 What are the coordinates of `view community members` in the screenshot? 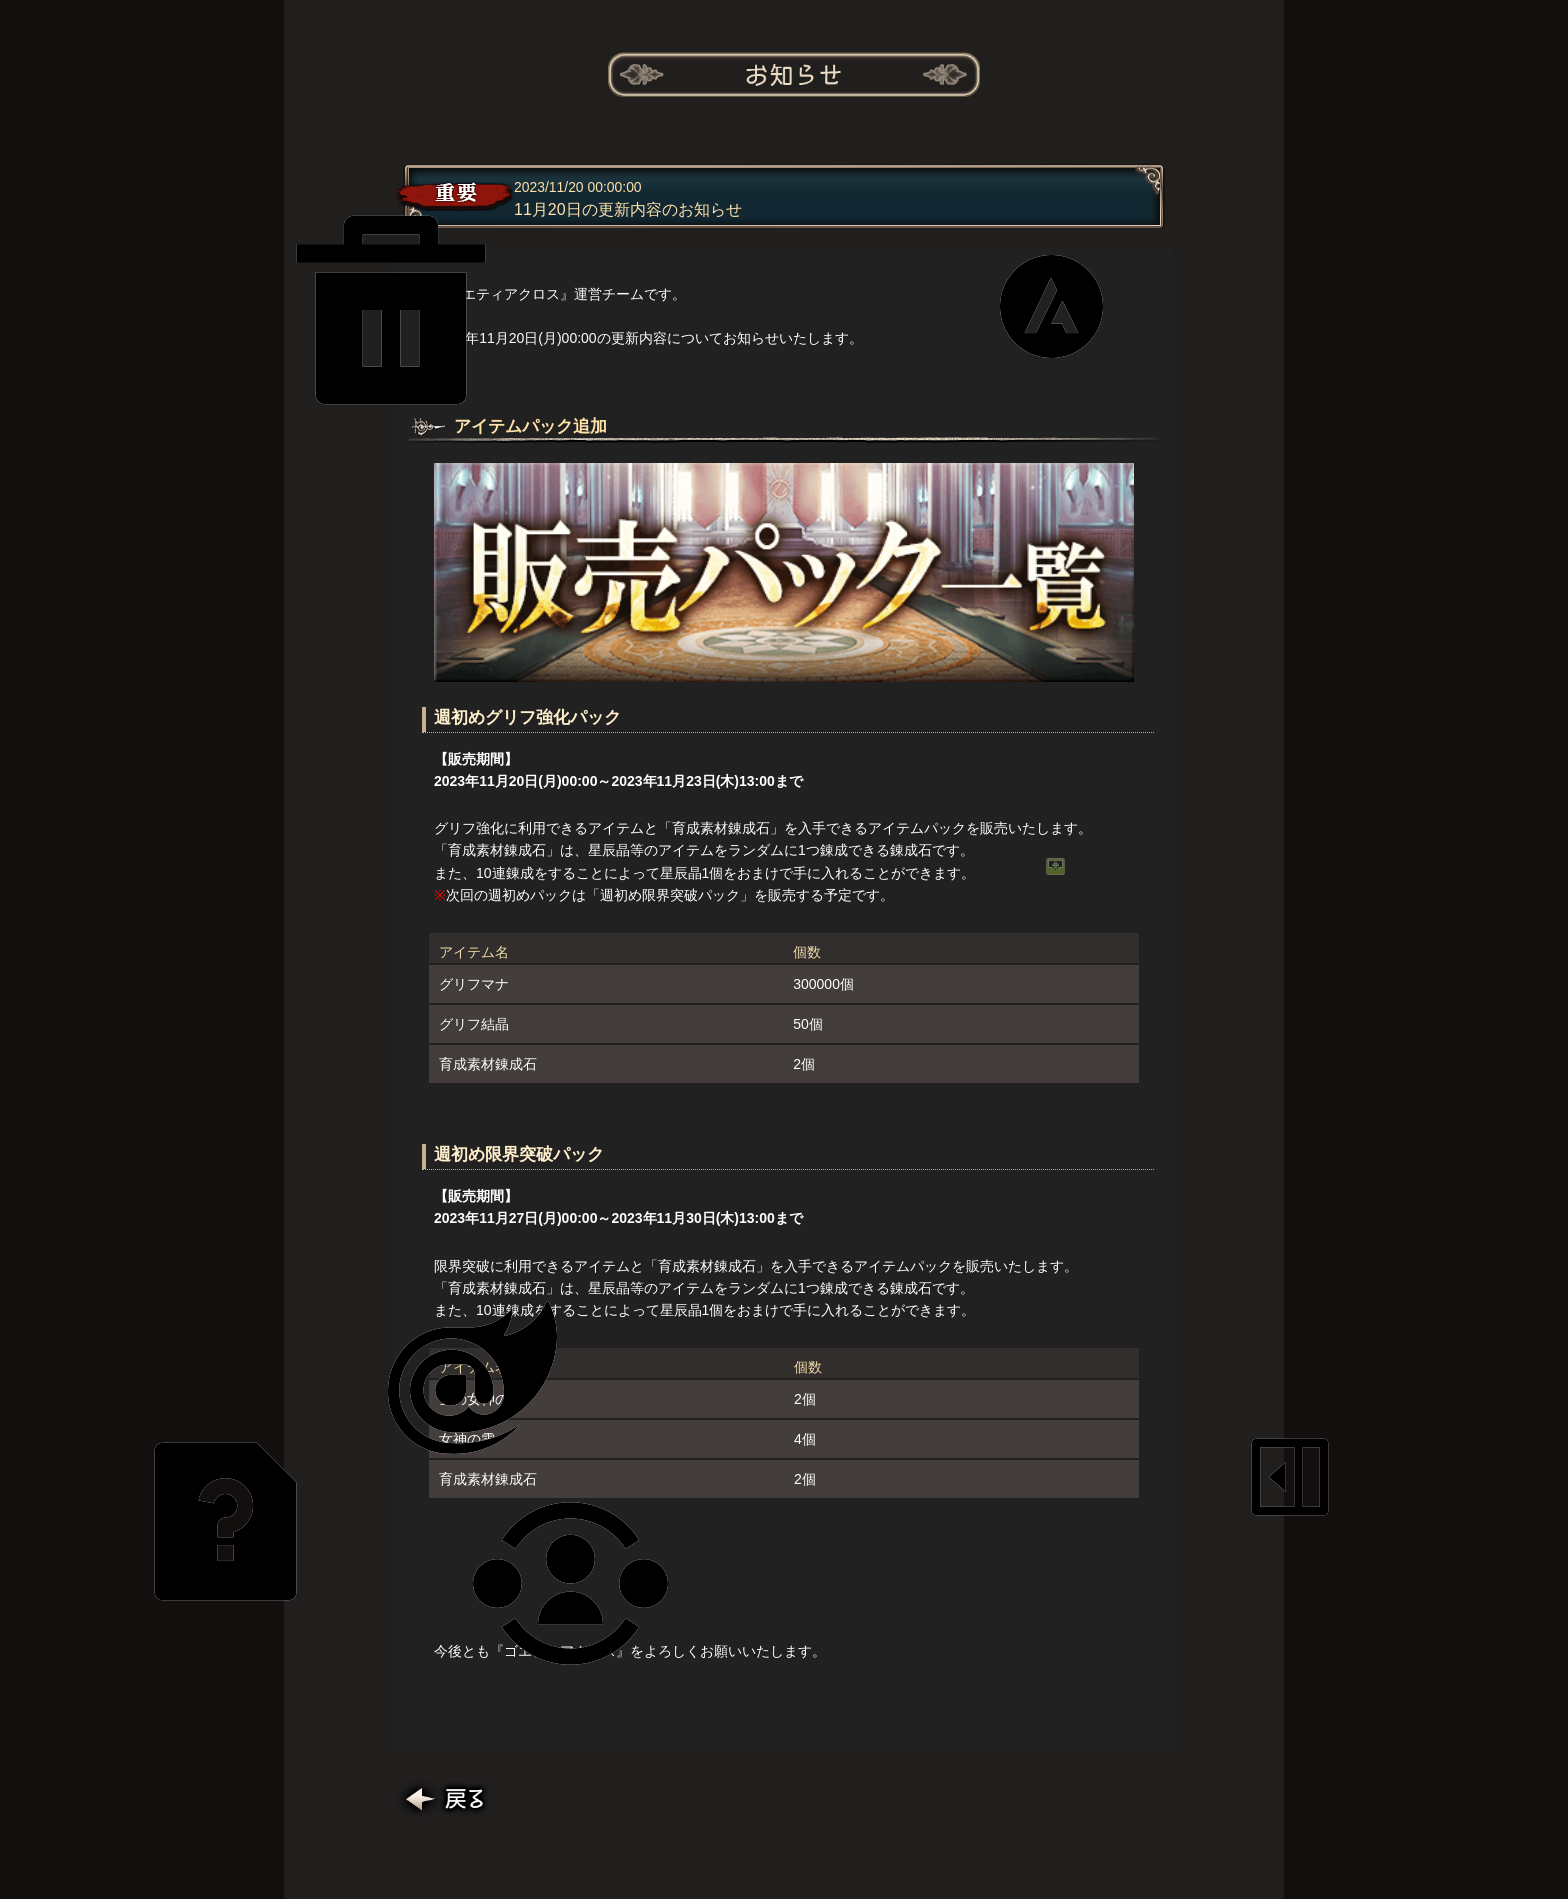 It's located at (570, 1583).